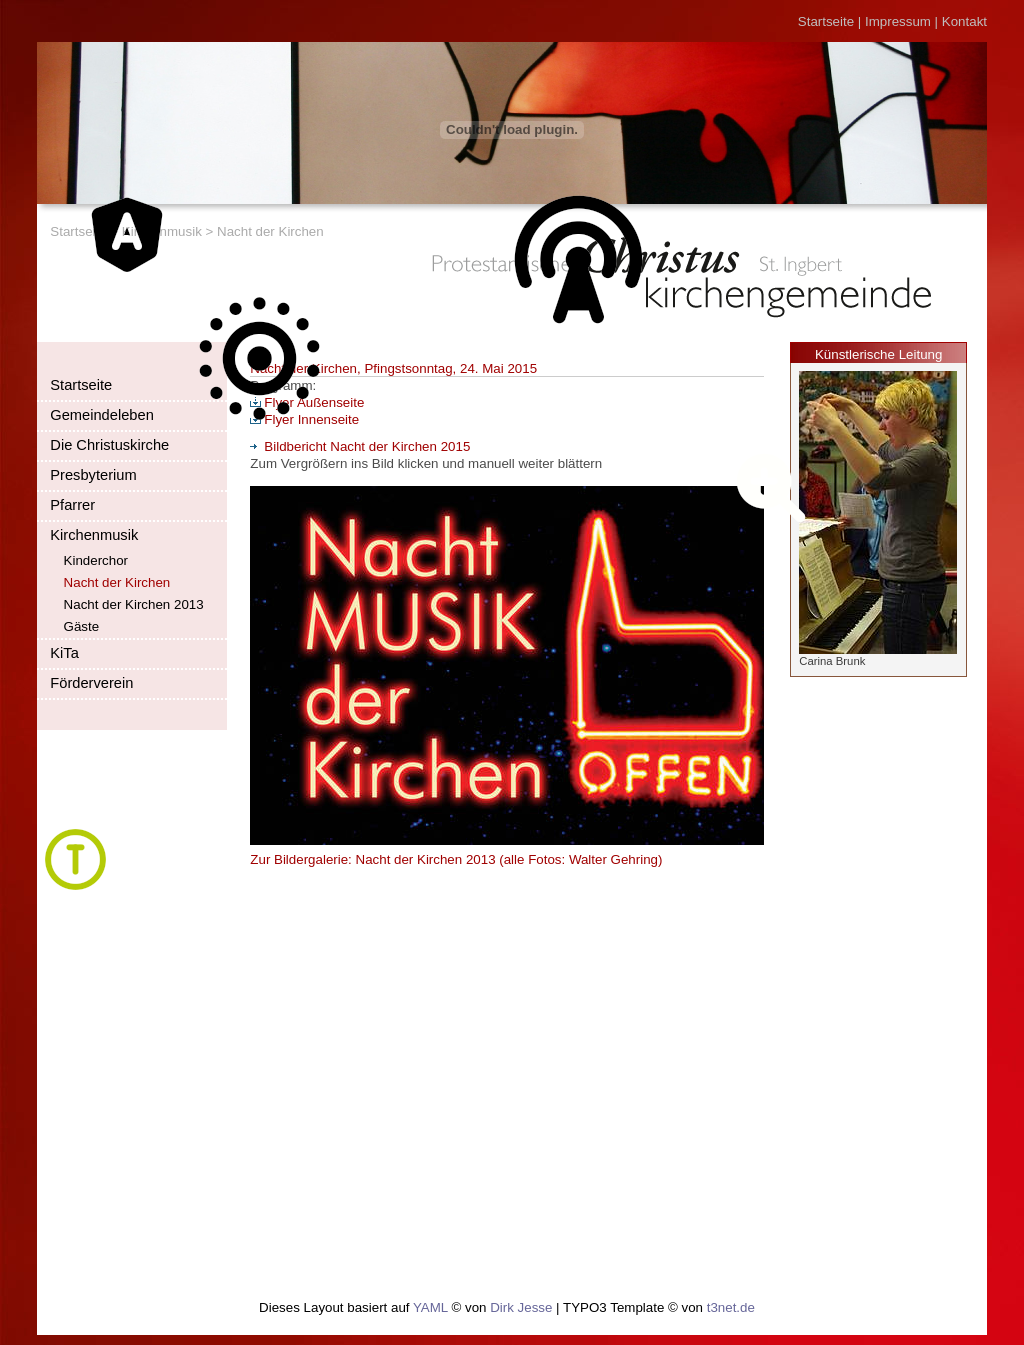  What do you see at coordinates (771, 488) in the screenshot?
I see `zoom in on content` at bounding box center [771, 488].